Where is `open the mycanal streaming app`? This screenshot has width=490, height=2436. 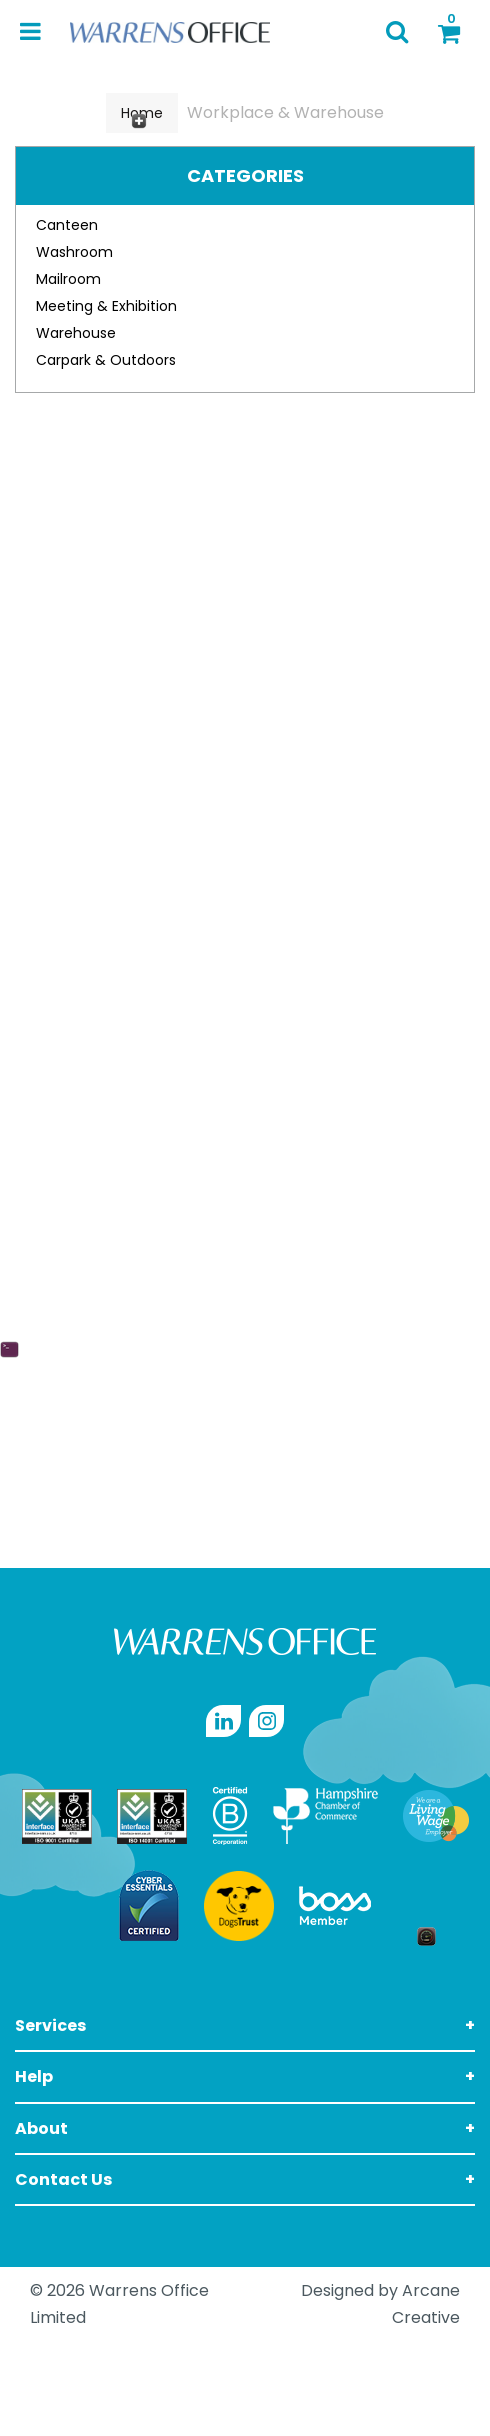
open the mycanal streaming app is located at coordinates (139, 121).